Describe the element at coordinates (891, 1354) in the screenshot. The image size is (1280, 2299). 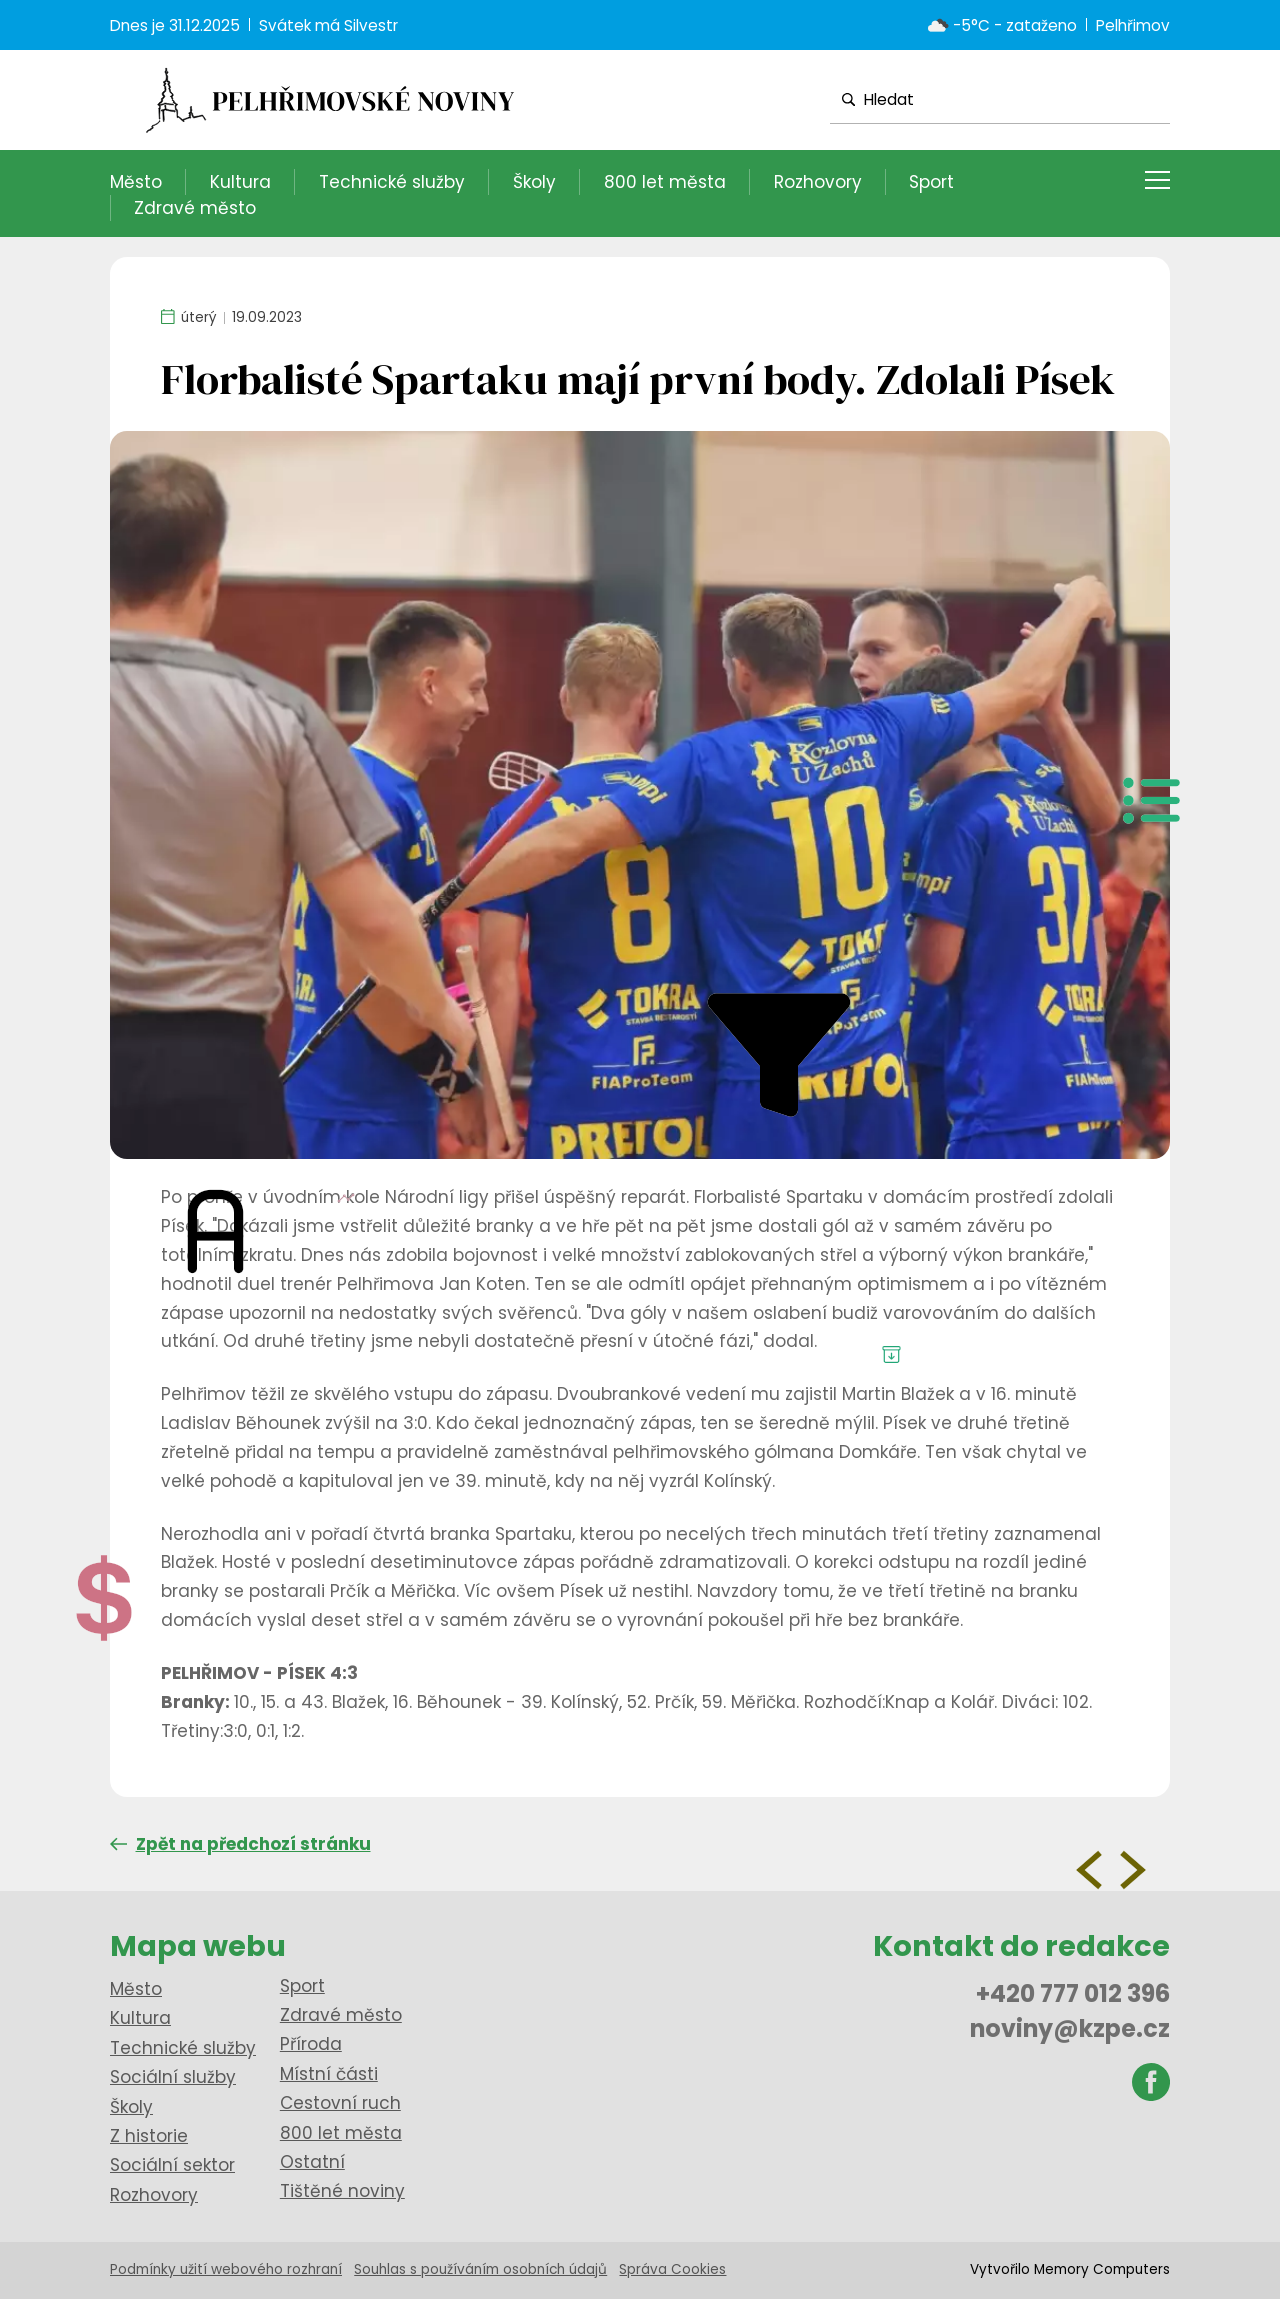
I see `archive this item` at that location.